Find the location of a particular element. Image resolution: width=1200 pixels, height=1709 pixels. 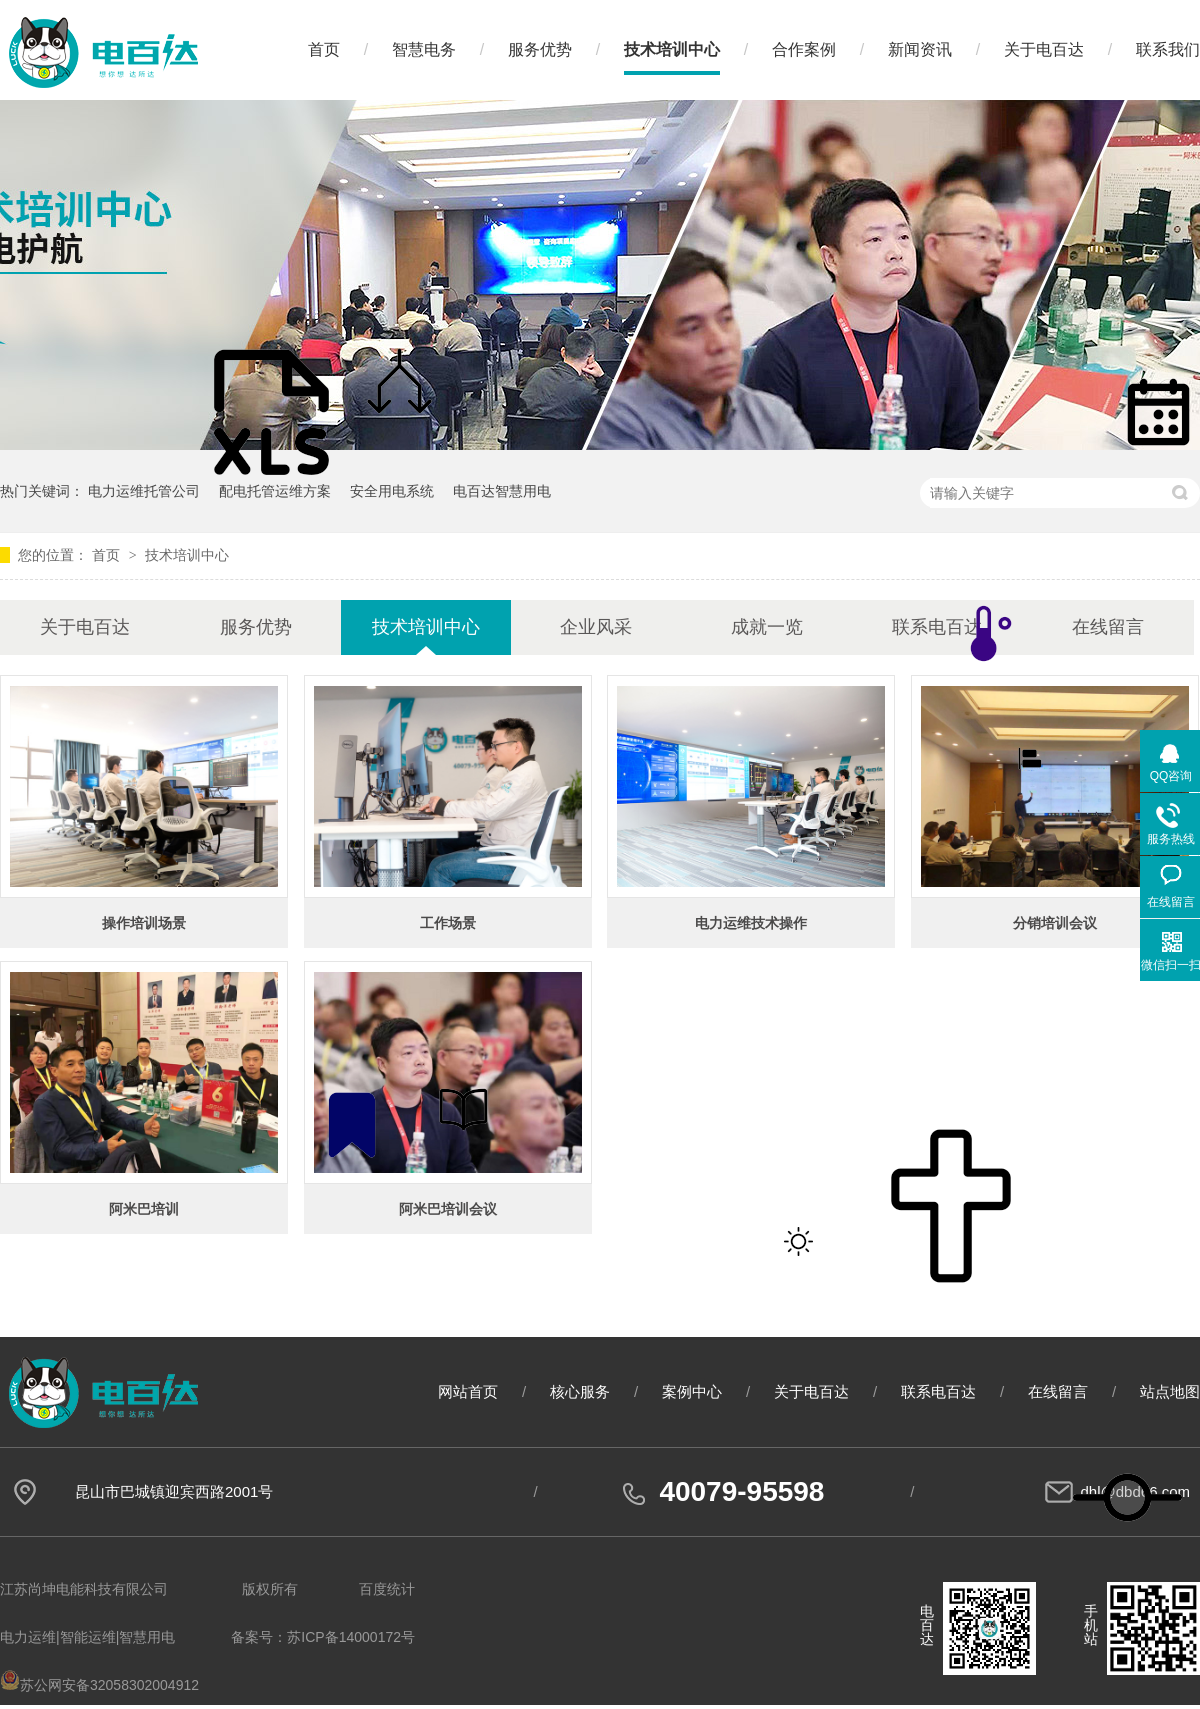

view calendar with scheduled events is located at coordinates (1158, 414).